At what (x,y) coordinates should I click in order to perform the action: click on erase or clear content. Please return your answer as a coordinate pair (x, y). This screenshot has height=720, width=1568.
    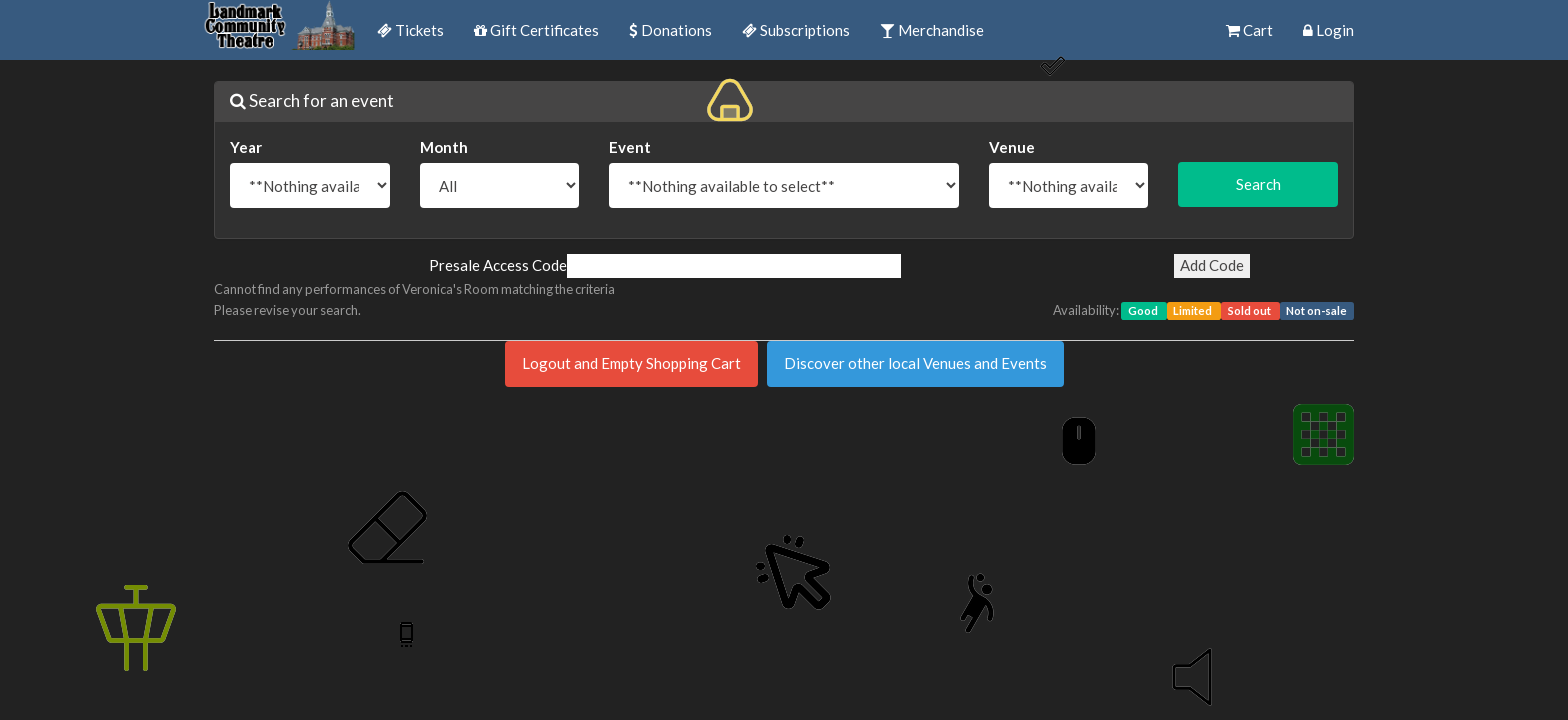
    Looking at the image, I should click on (387, 527).